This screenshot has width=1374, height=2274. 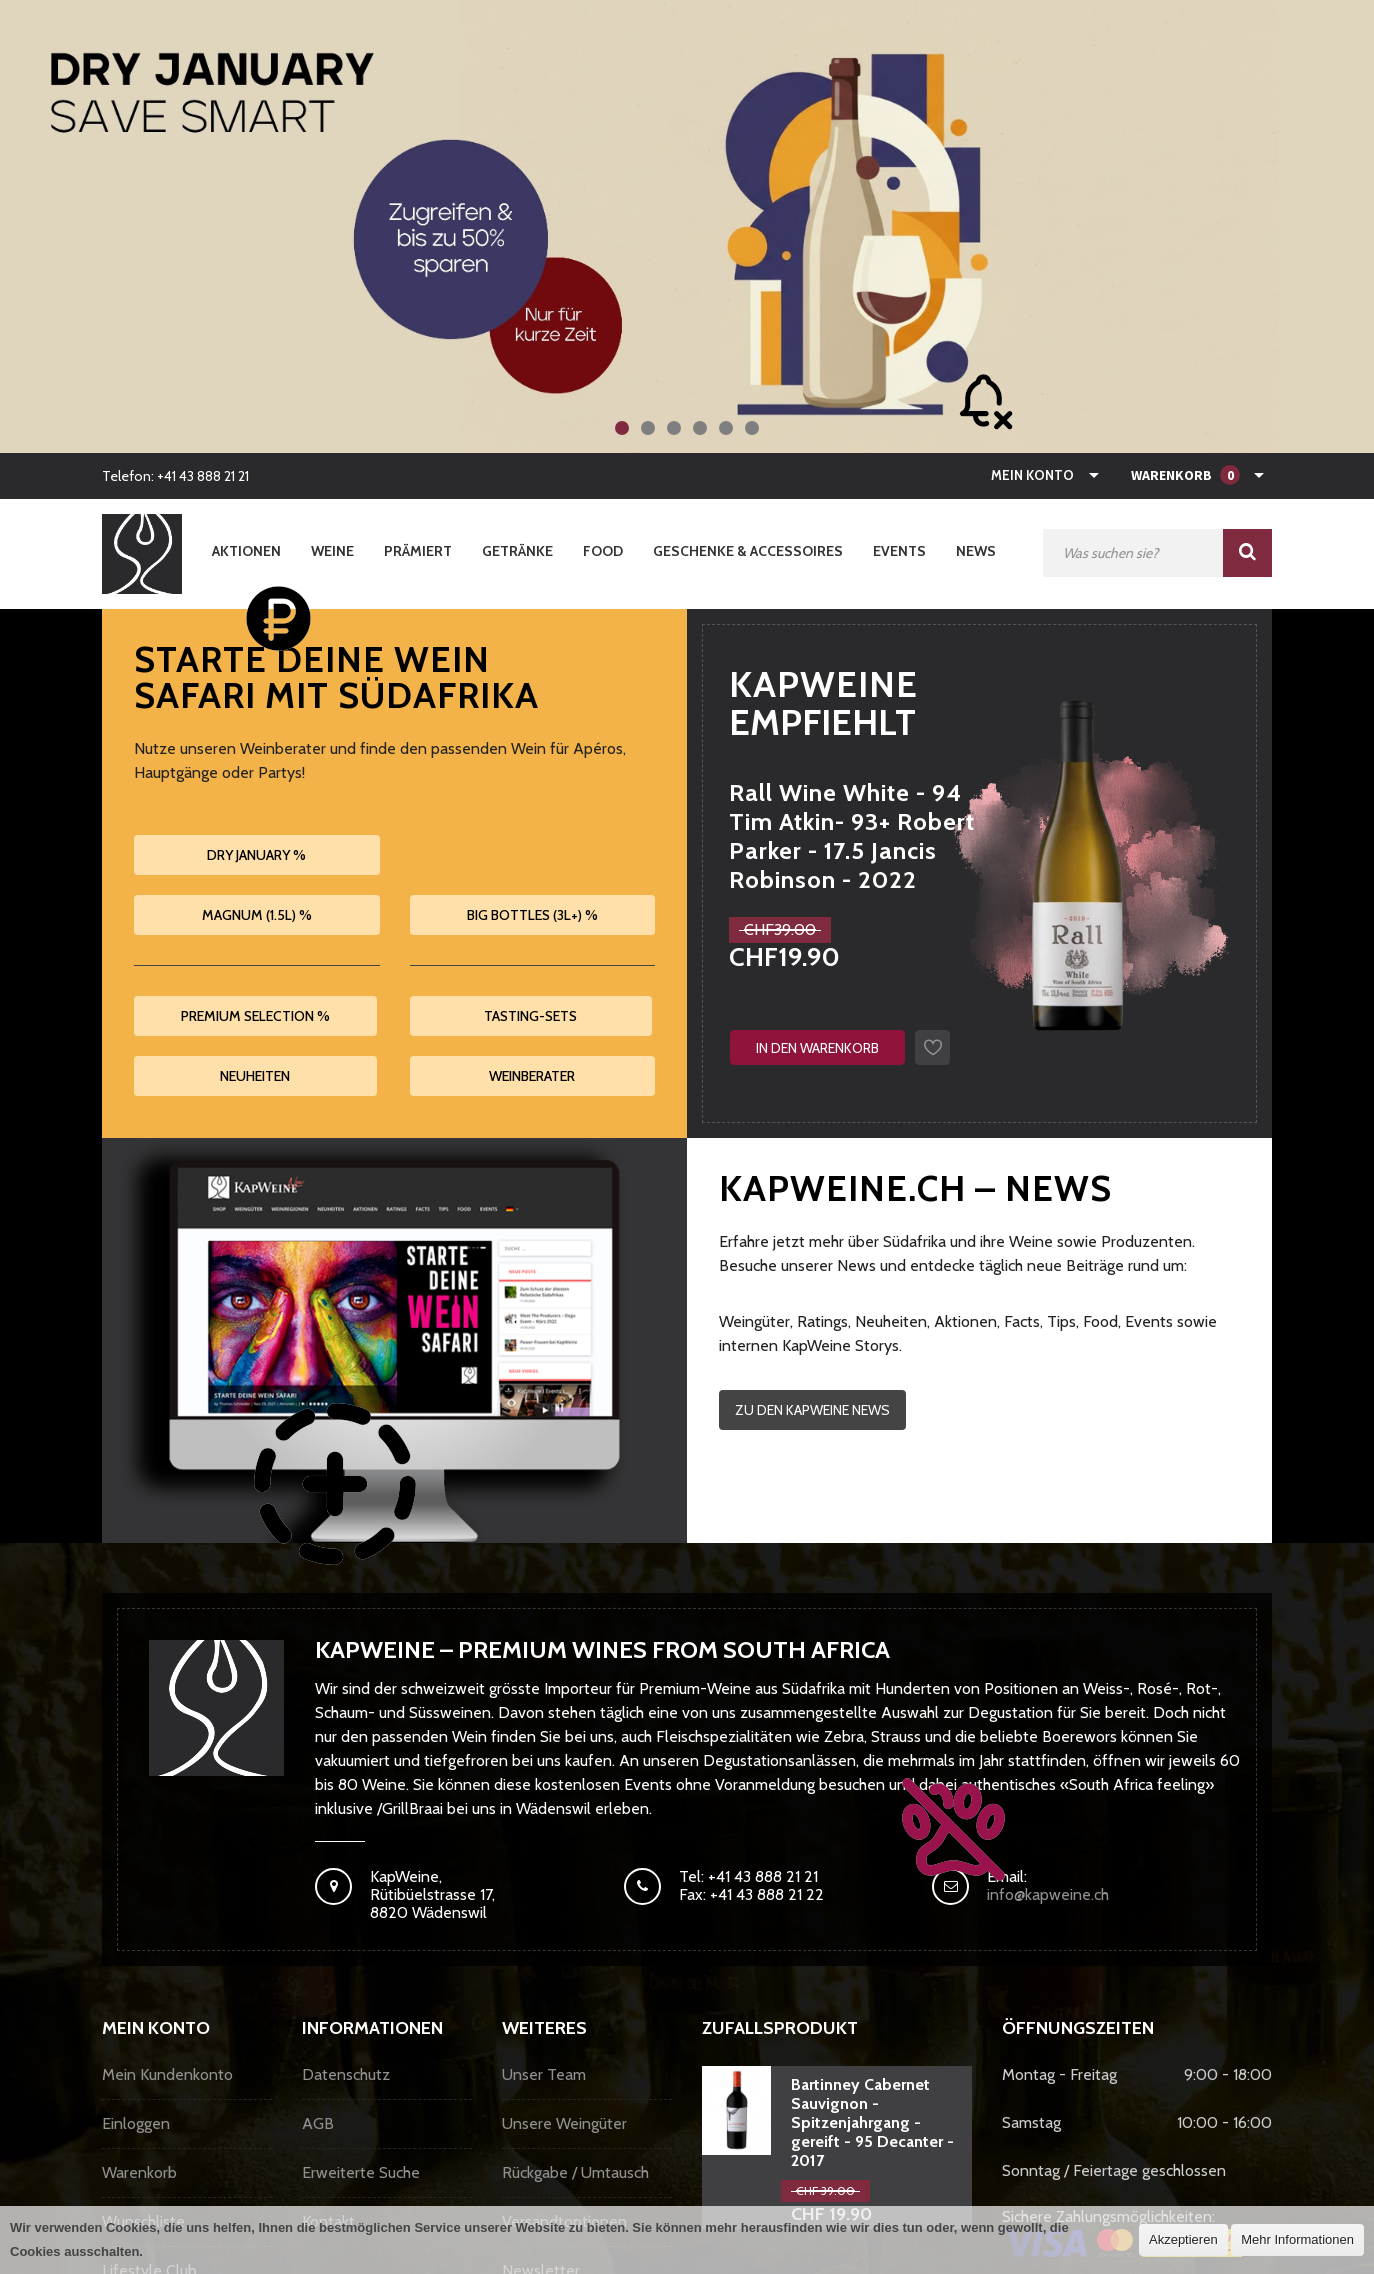 What do you see at coordinates (983, 400) in the screenshot?
I see `mute or disable notifications` at bounding box center [983, 400].